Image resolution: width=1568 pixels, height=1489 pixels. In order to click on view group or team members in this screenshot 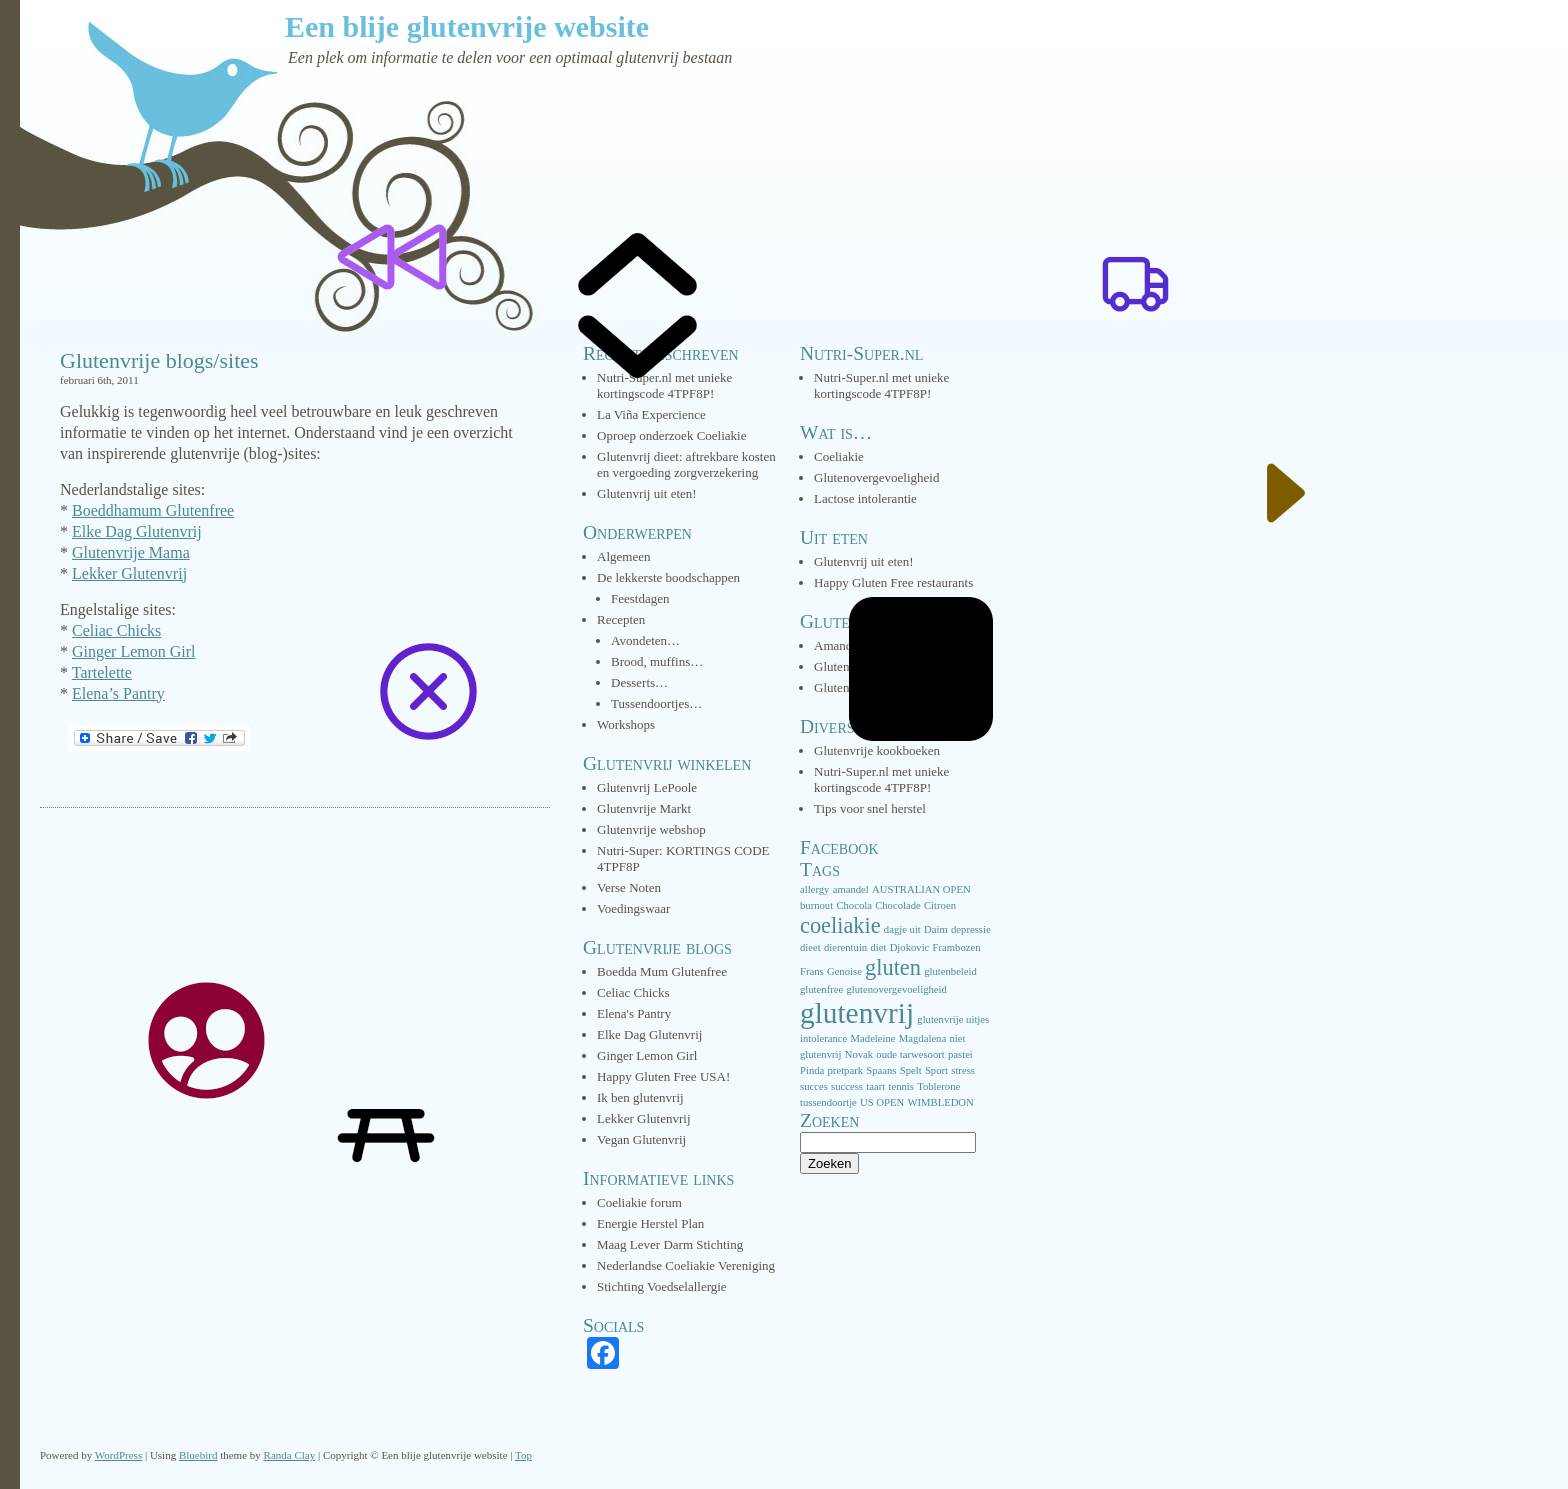, I will do `click(206, 1040)`.